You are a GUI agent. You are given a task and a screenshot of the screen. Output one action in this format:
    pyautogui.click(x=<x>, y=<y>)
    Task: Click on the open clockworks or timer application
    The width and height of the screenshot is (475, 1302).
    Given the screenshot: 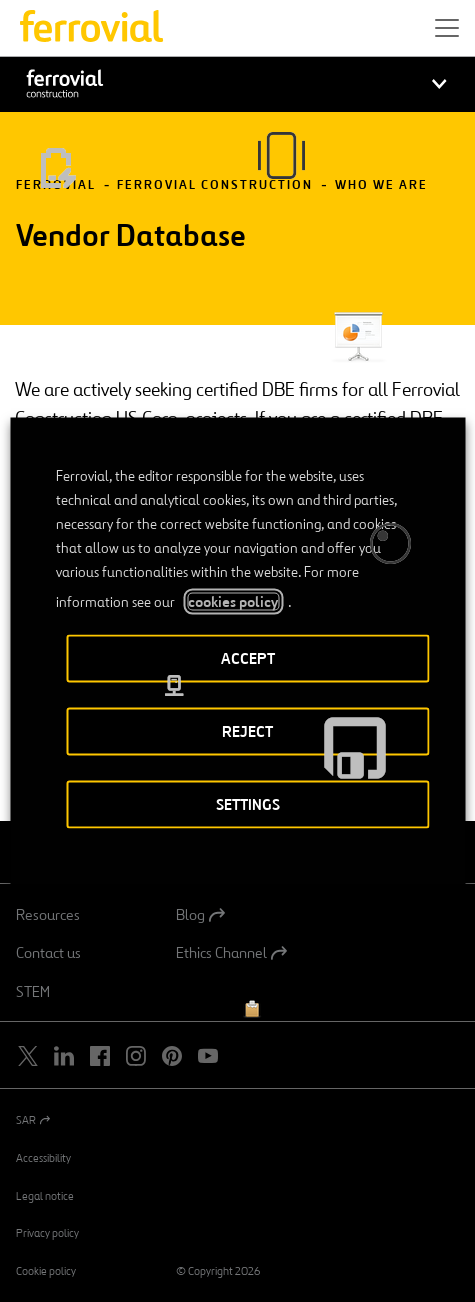 What is the action you would take?
    pyautogui.click(x=390, y=543)
    